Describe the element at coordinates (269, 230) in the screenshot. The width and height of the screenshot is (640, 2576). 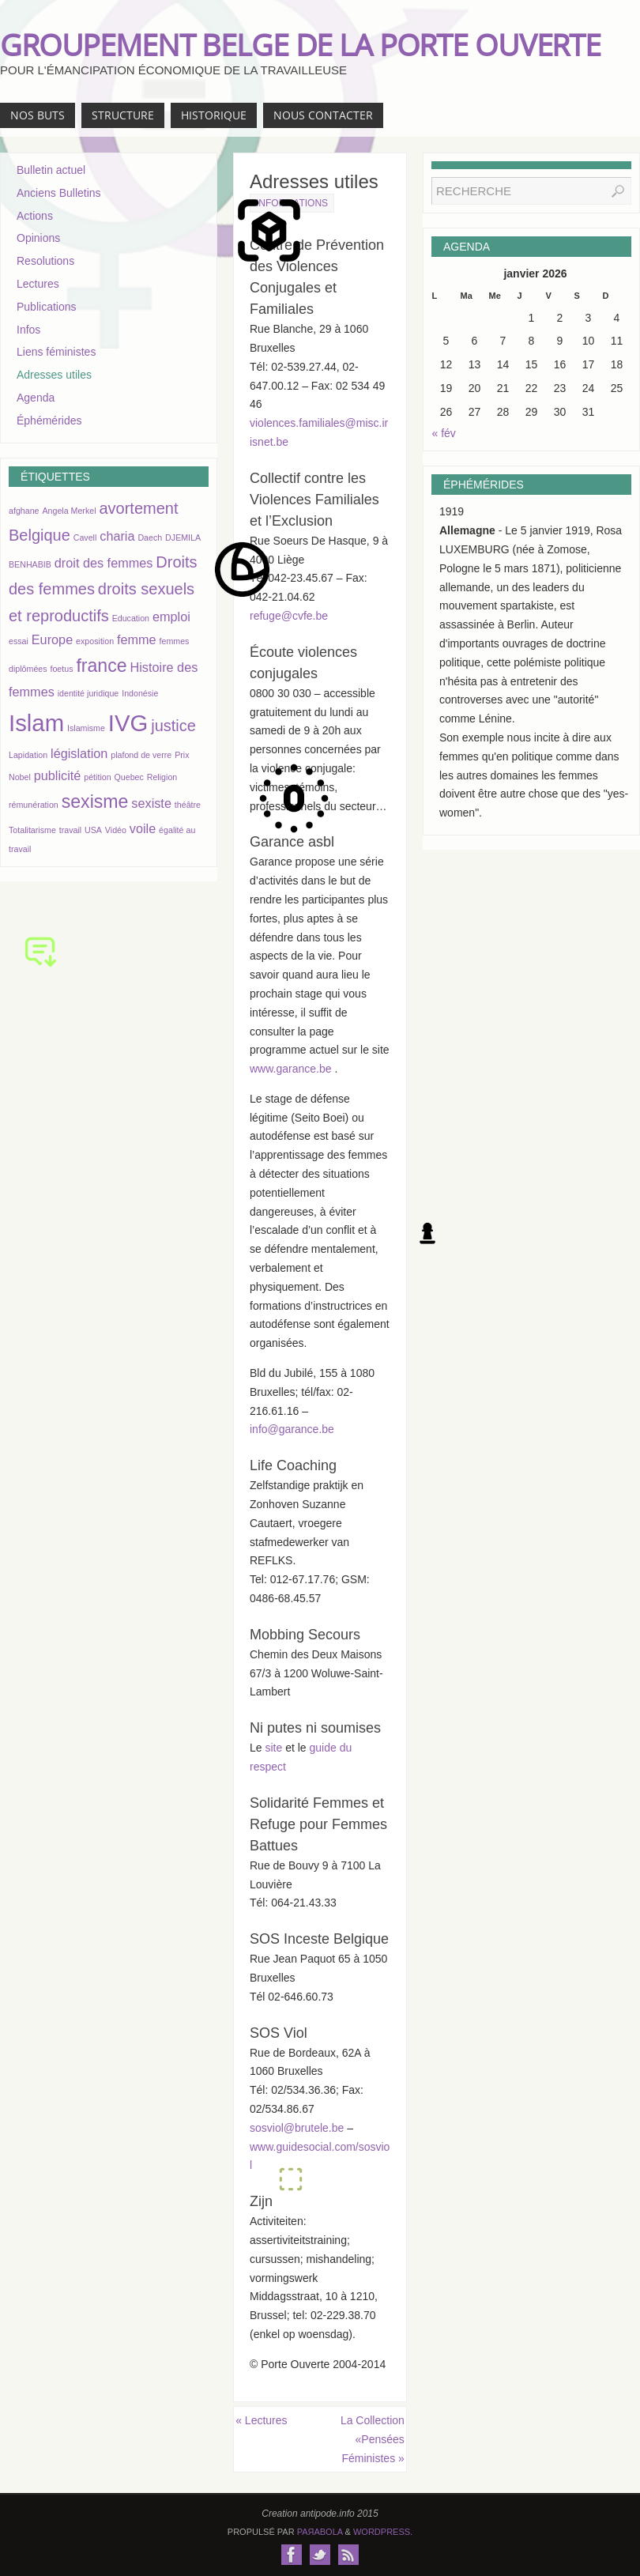
I see `open augmented reality mode` at that location.